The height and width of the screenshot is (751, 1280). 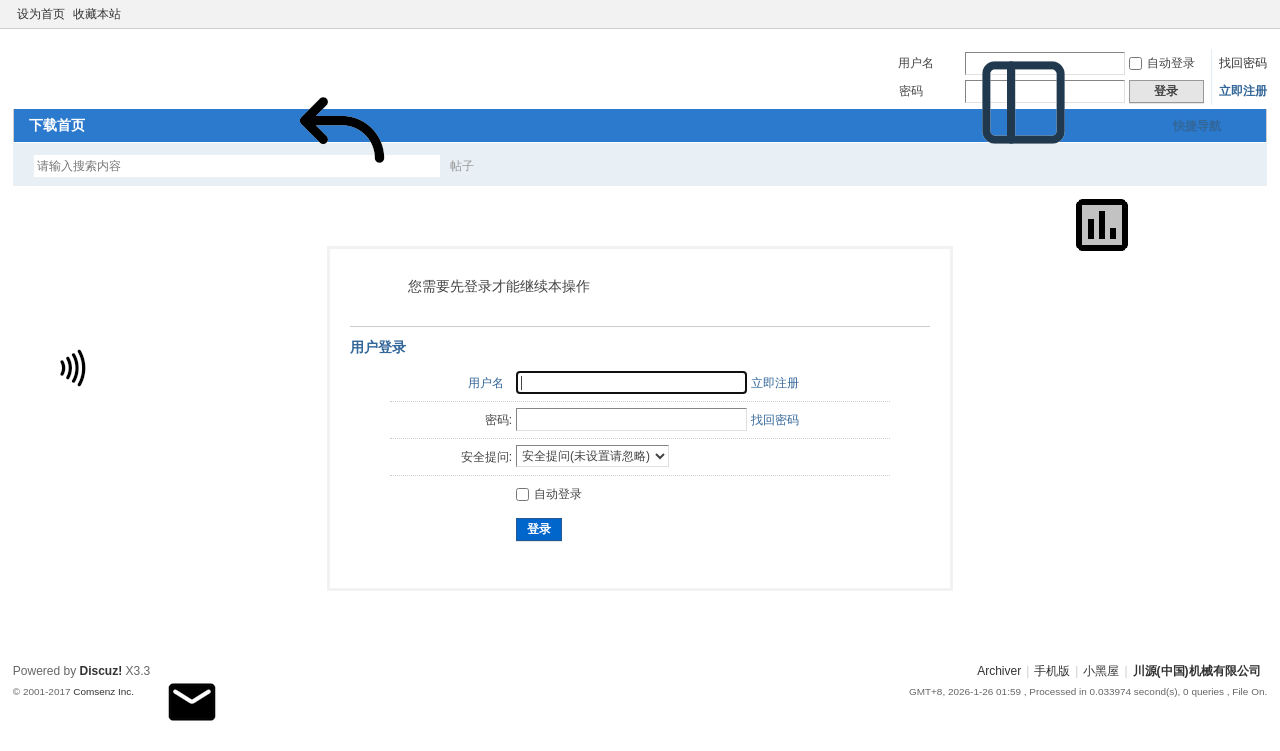 I want to click on toggle the left sidebar panel, so click(x=1023, y=102).